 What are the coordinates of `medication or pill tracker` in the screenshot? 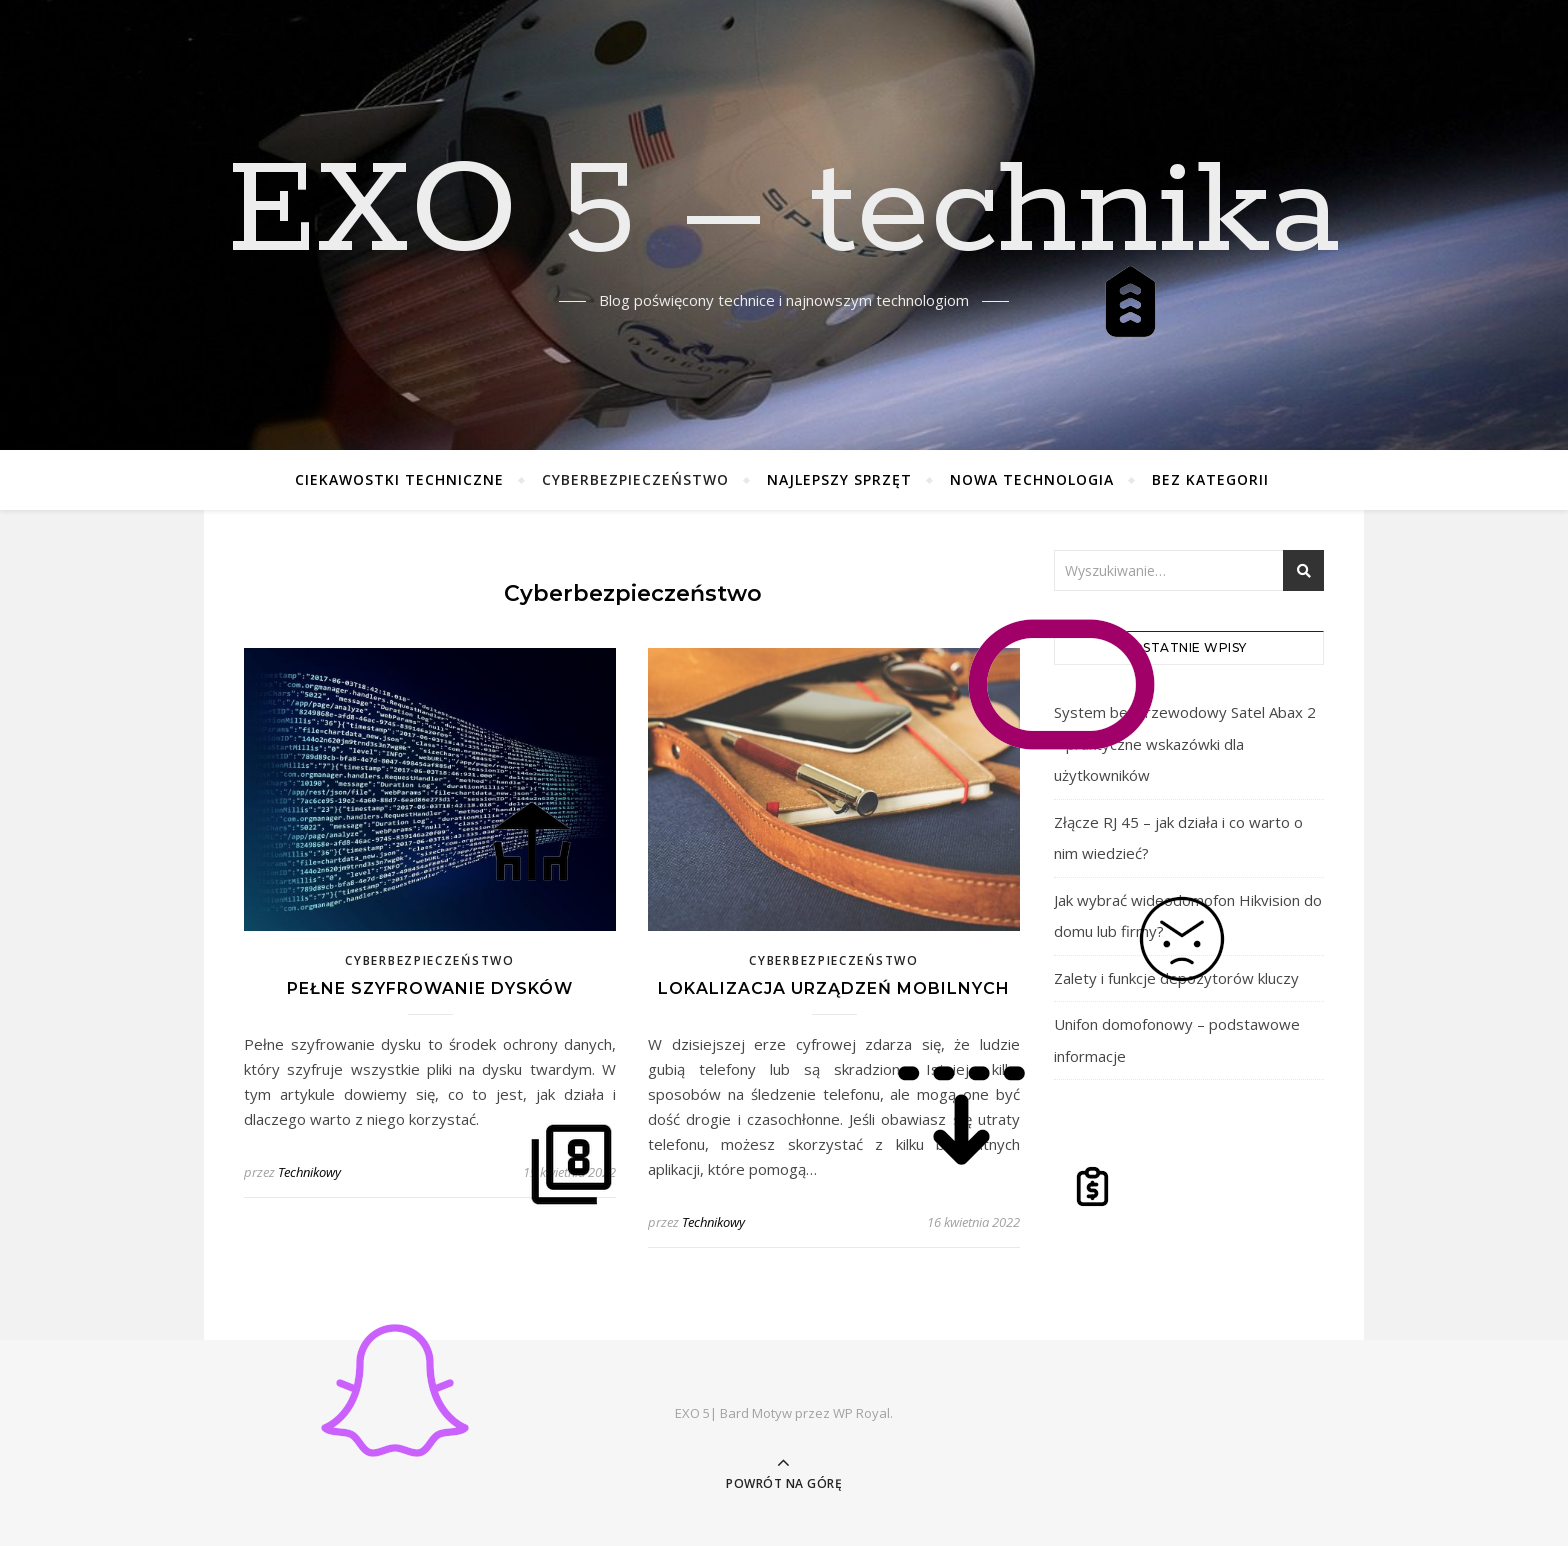 It's located at (1061, 684).